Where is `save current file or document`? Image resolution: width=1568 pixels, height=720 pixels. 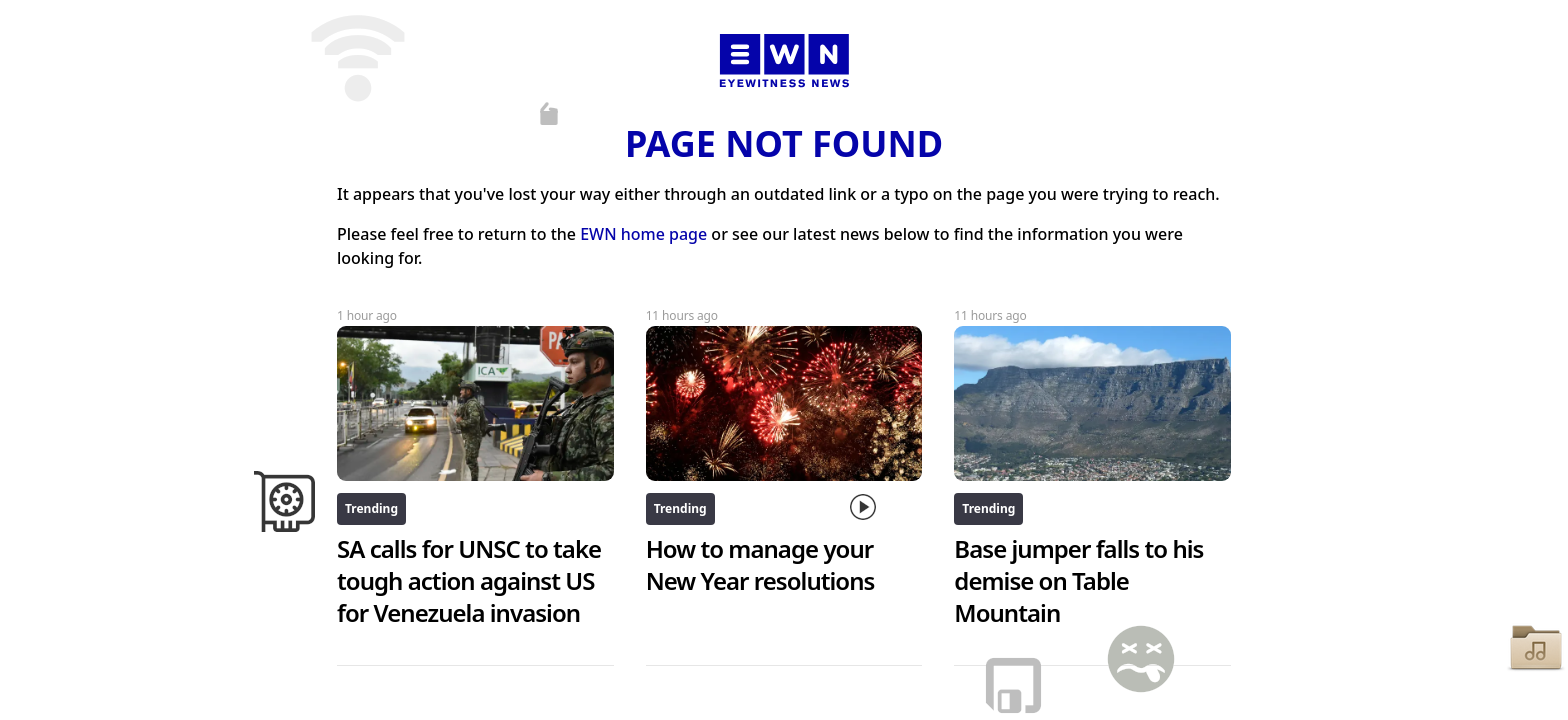 save current file or document is located at coordinates (1013, 685).